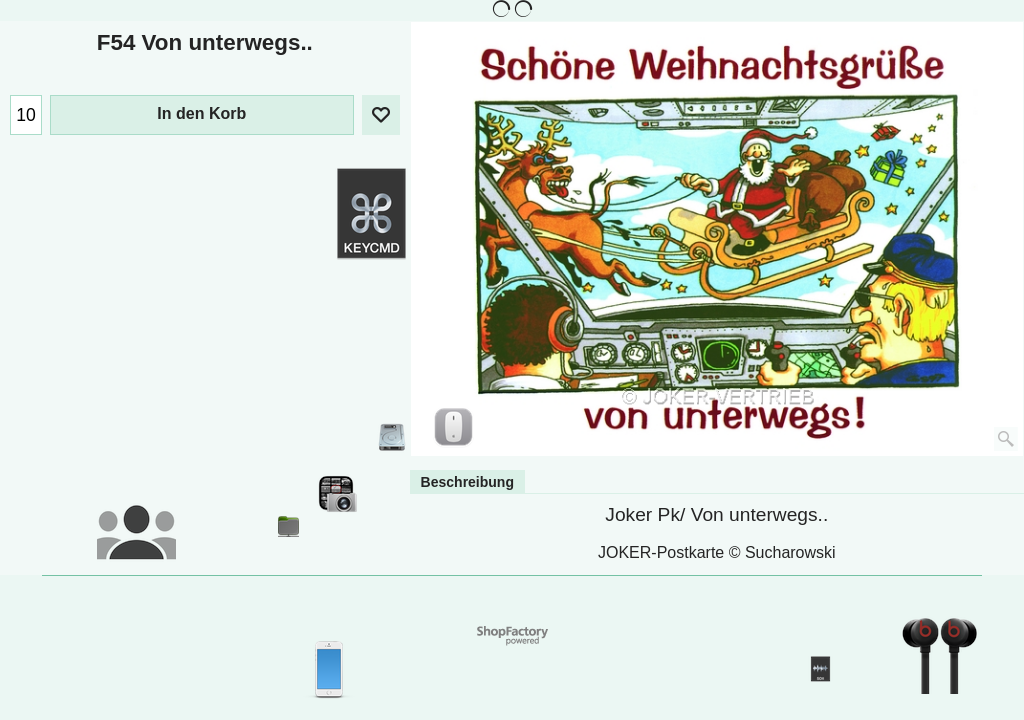  I want to click on access keyboard shortcuts and command key bindings, so click(371, 215).